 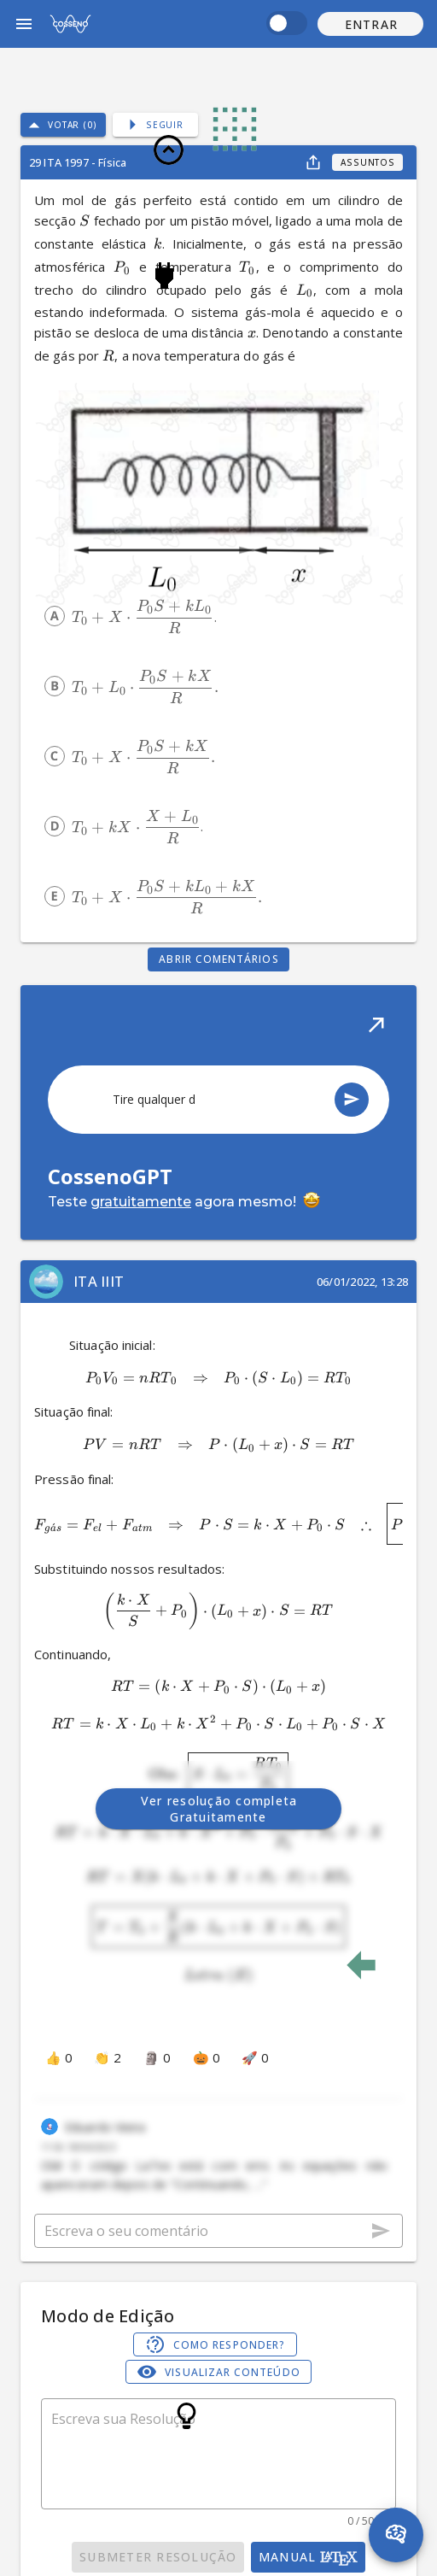 What do you see at coordinates (186, 2415) in the screenshot?
I see `access tips or helpful suggestions` at bounding box center [186, 2415].